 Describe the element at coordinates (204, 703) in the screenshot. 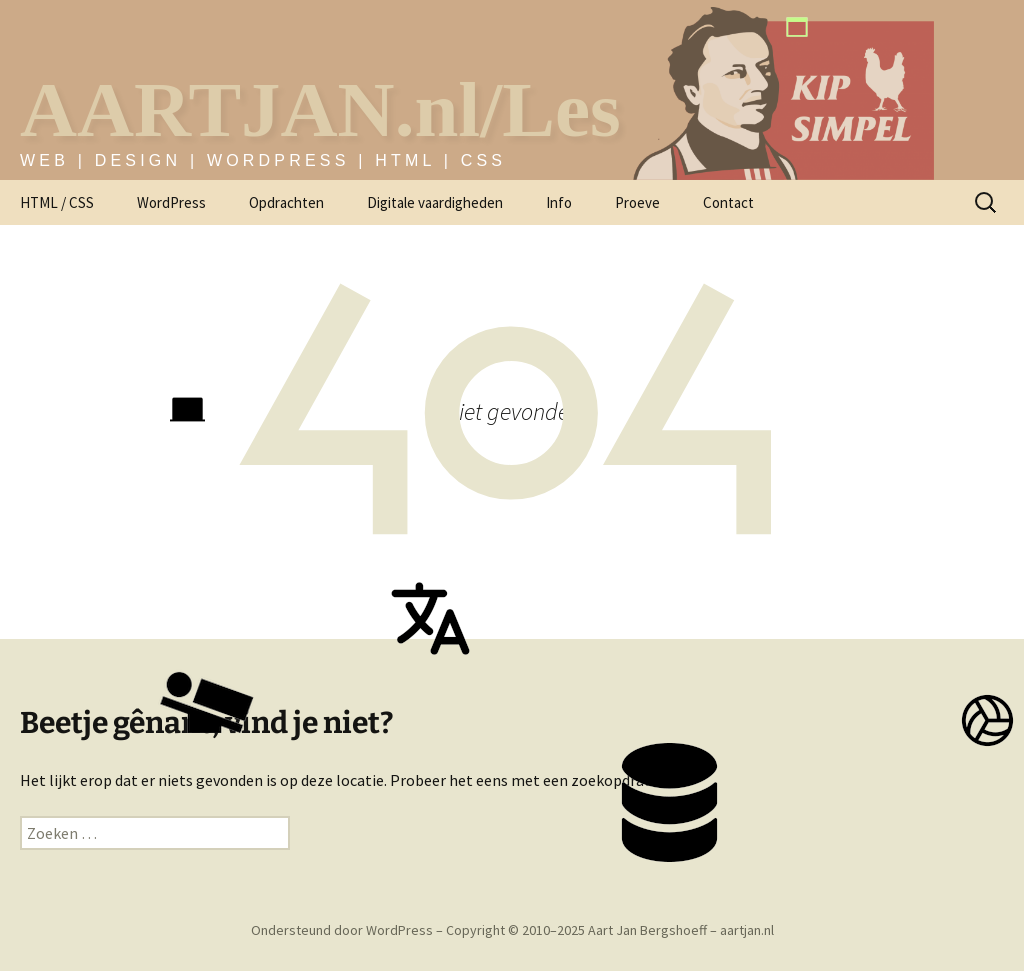

I see `indicates lie-flat seat availability on flight` at that location.